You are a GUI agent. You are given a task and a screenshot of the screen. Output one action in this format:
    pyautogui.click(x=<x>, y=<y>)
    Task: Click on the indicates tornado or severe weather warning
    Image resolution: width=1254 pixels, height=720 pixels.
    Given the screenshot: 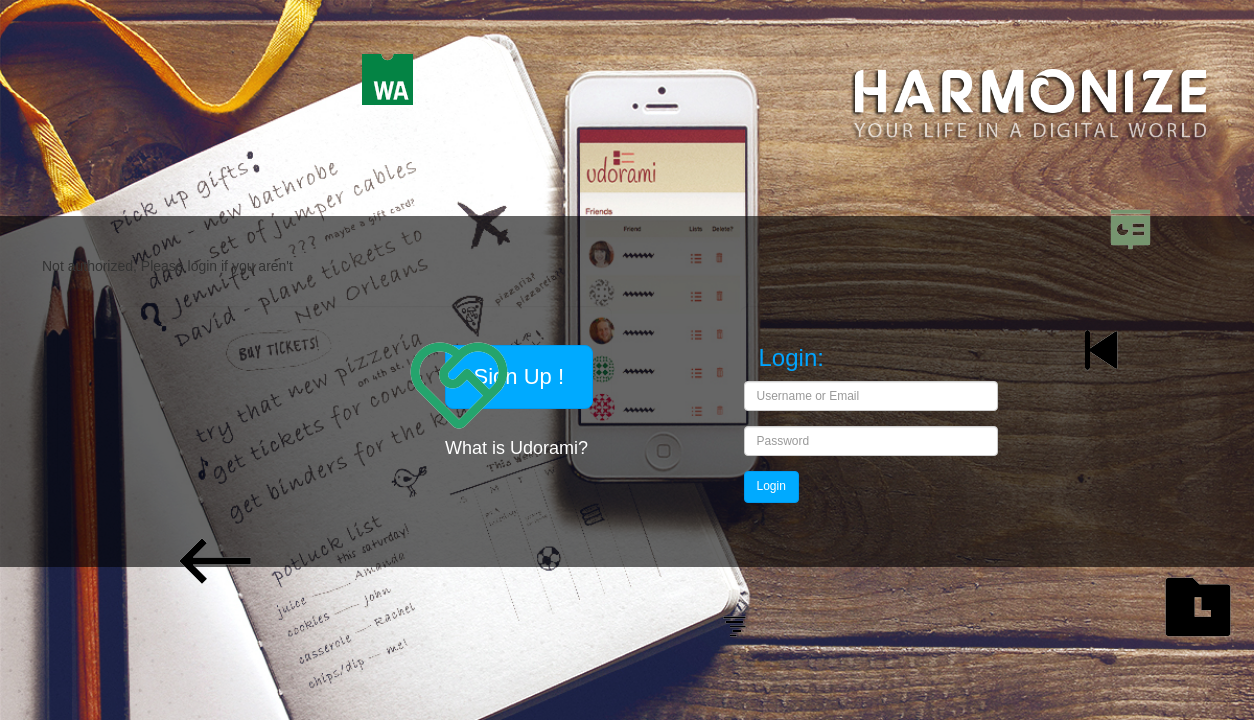 What is the action you would take?
    pyautogui.click(x=734, y=626)
    